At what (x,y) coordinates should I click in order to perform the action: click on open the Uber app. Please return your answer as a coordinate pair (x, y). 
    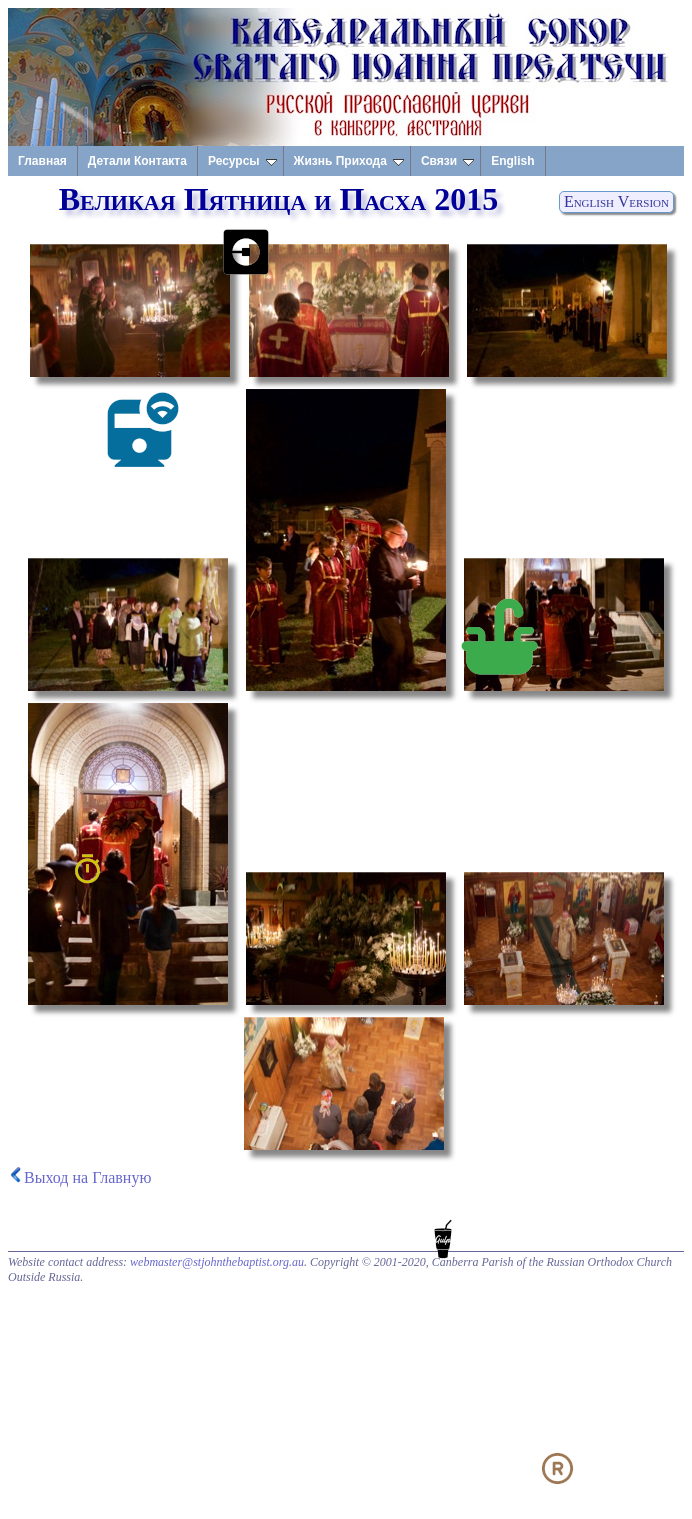
    Looking at the image, I should click on (246, 252).